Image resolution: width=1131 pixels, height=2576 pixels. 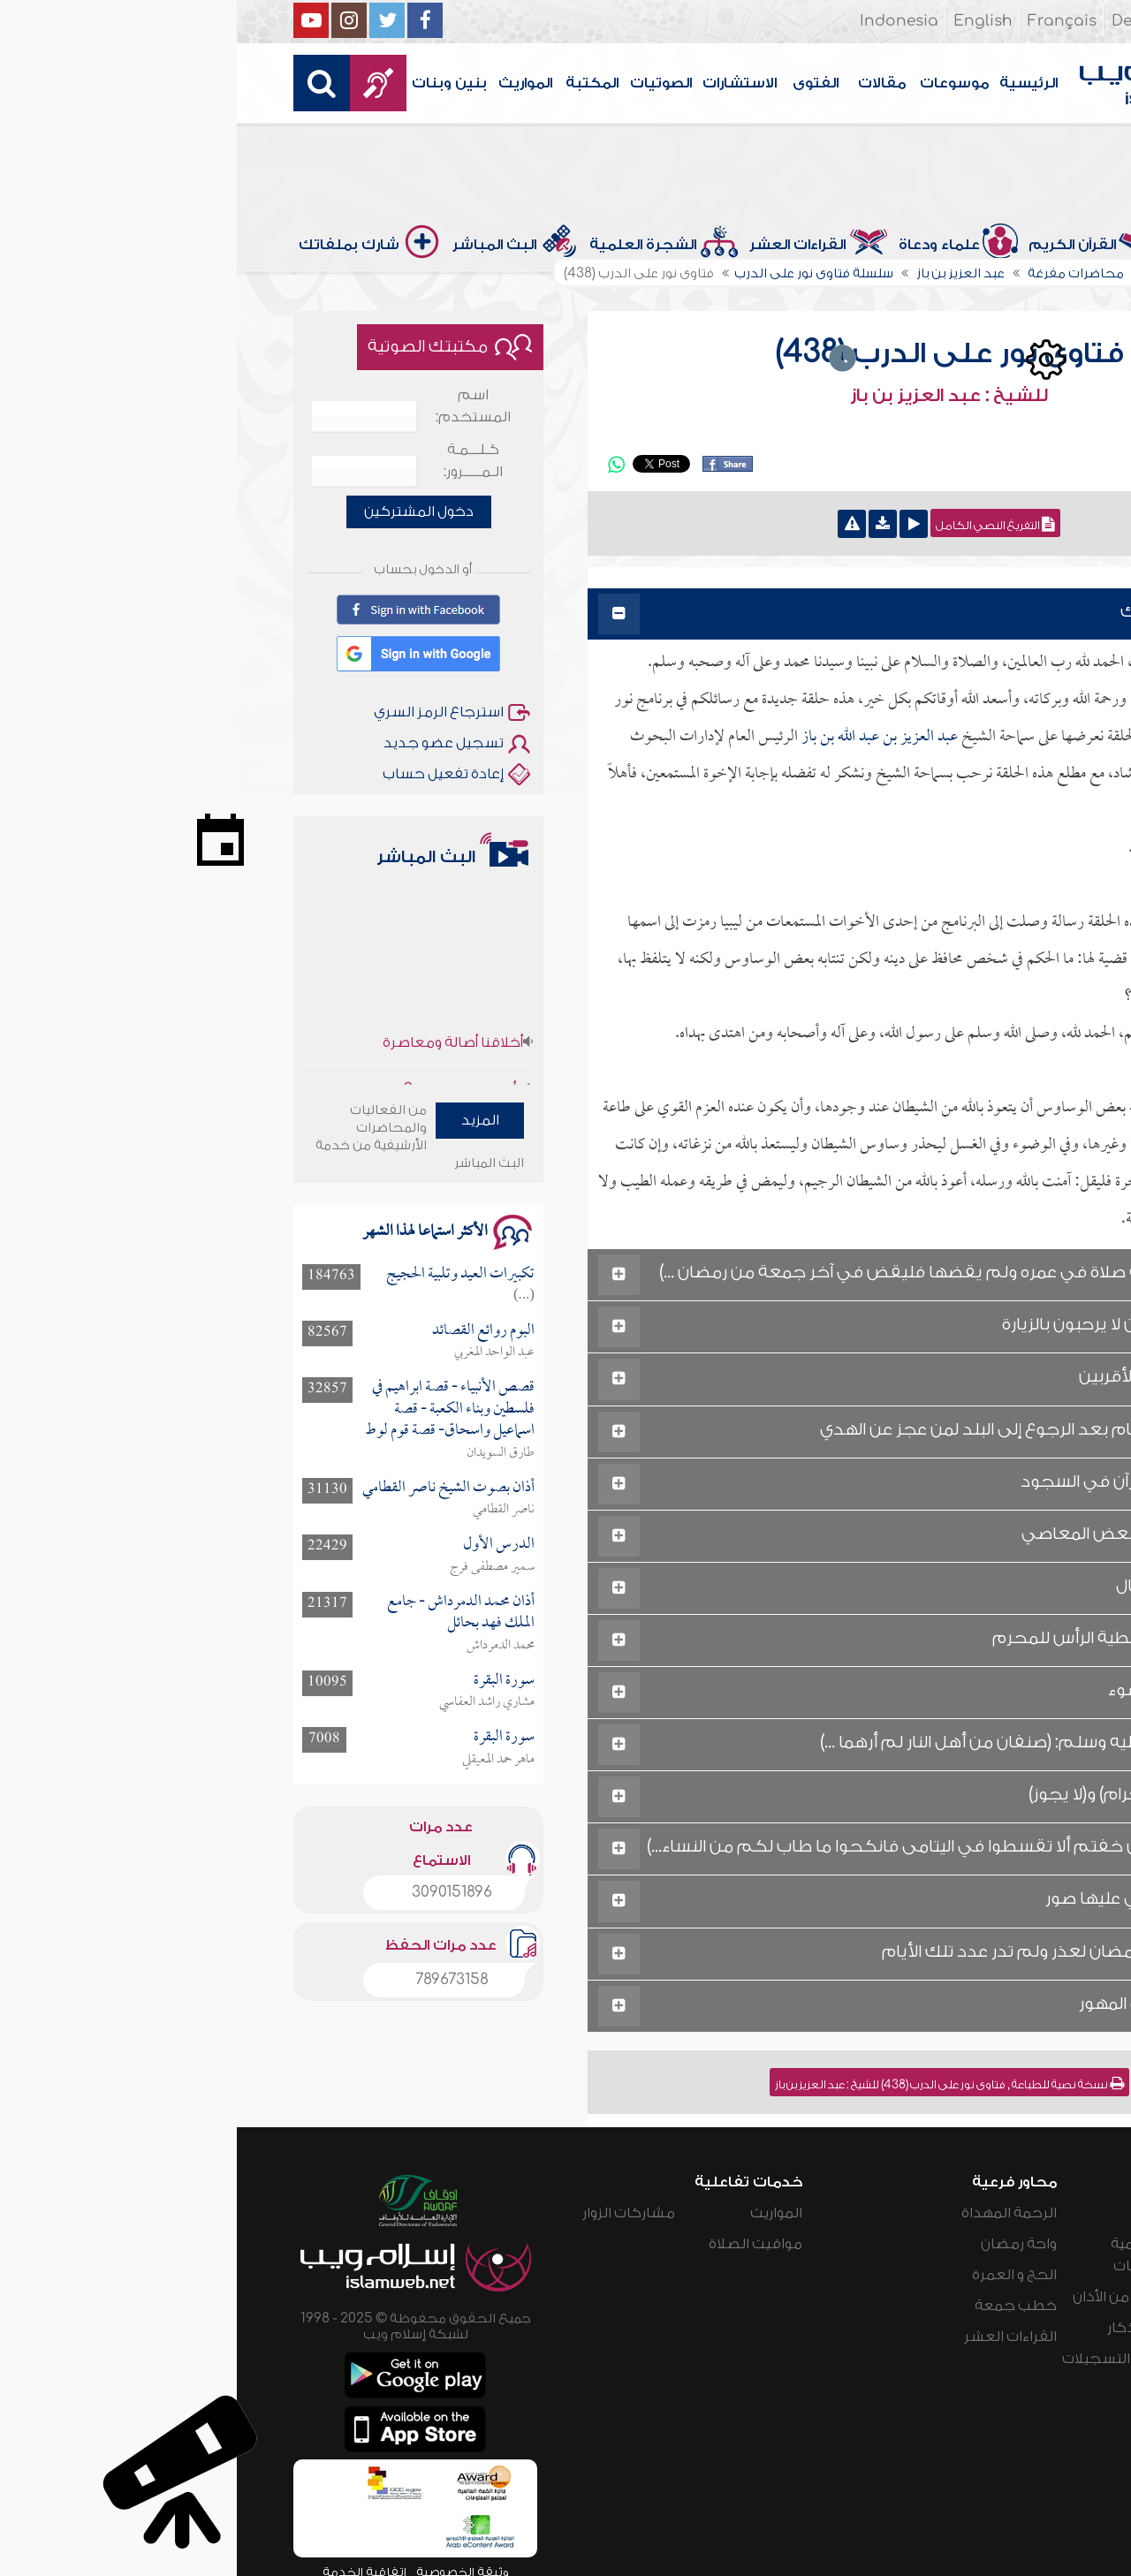 What do you see at coordinates (220, 842) in the screenshot?
I see `add an event to your calendar` at bounding box center [220, 842].